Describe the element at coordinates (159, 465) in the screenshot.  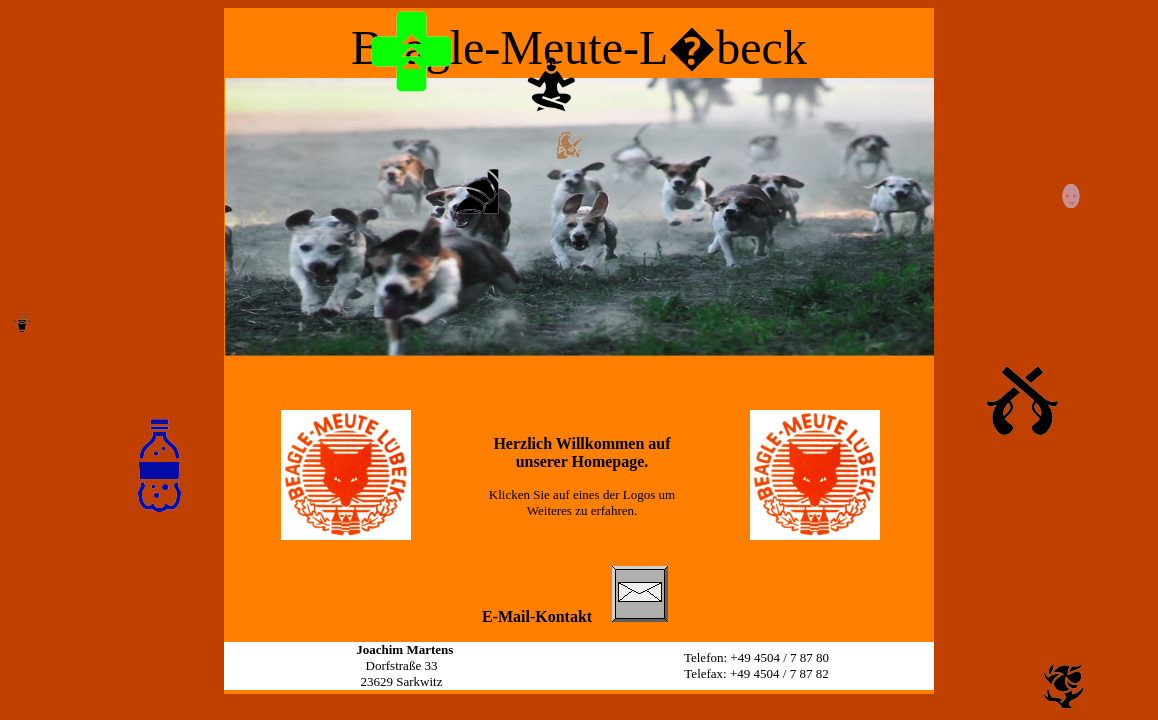
I see `select a beverage or drink item` at that location.